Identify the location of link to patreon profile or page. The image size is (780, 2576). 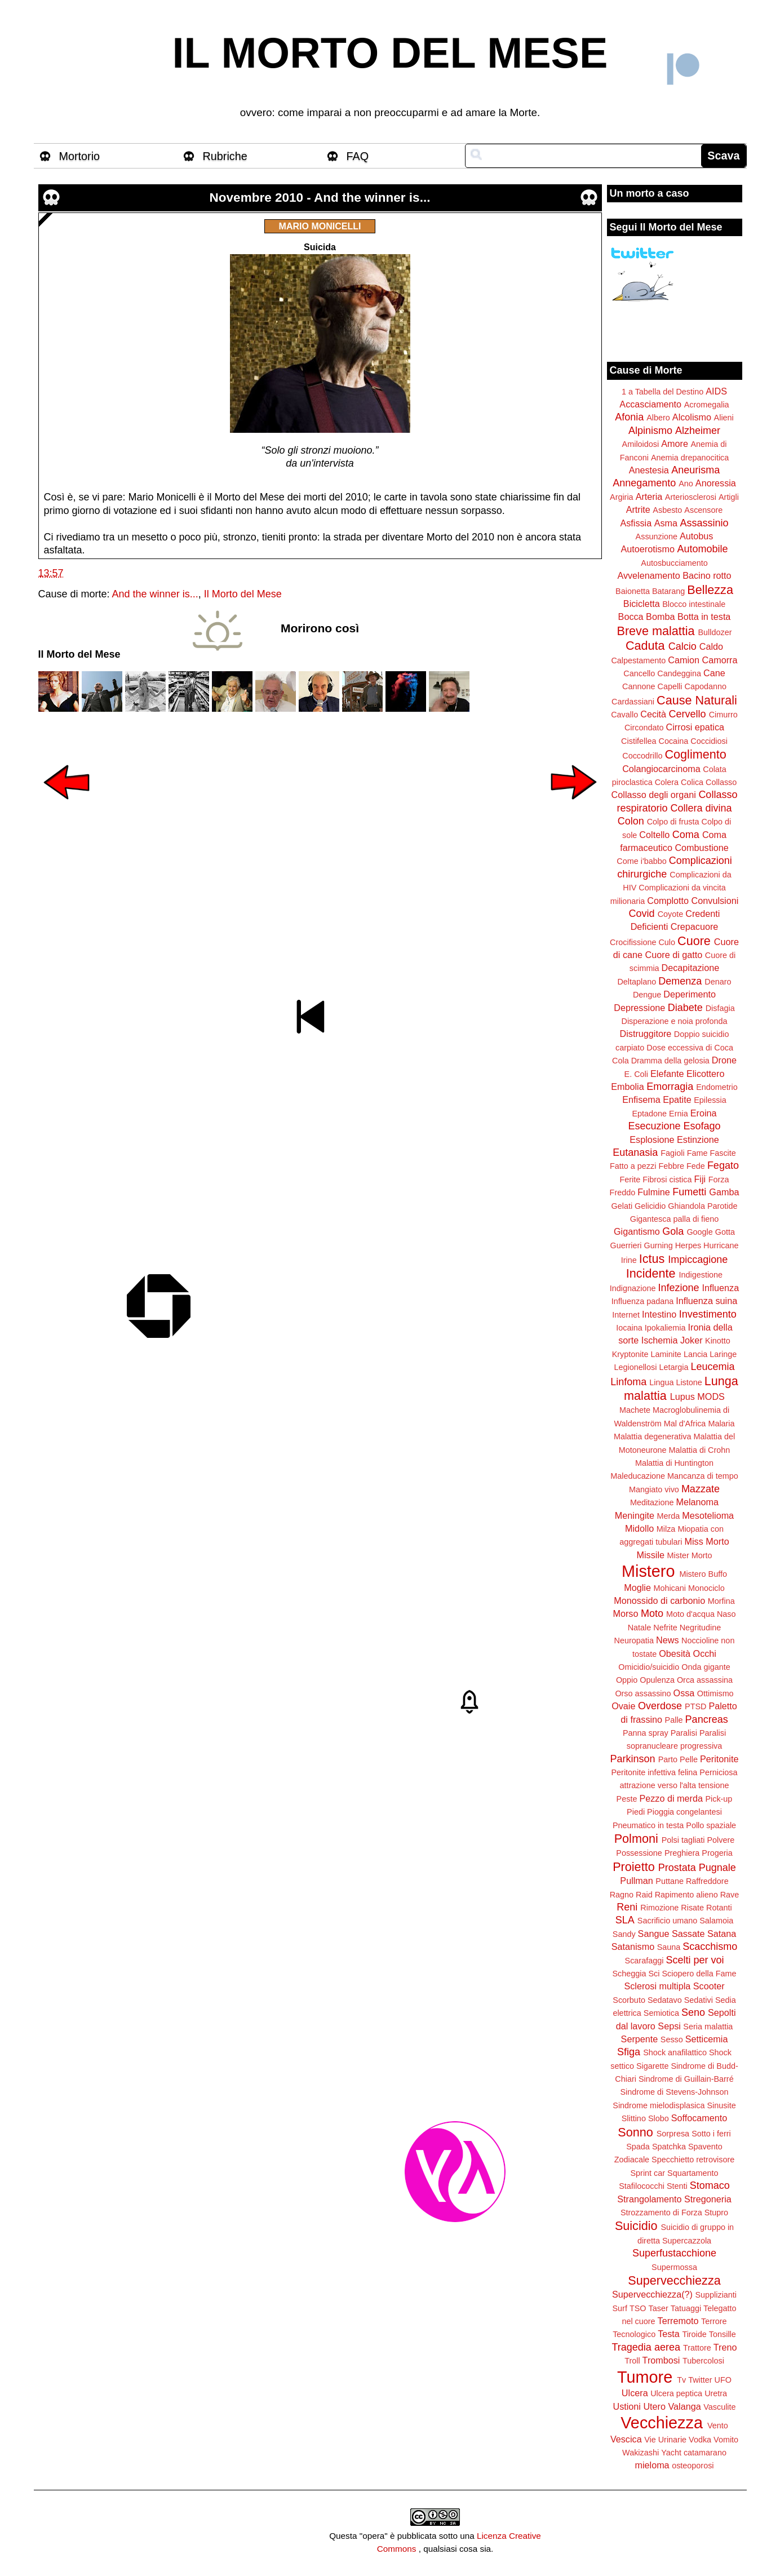
(682, 69).